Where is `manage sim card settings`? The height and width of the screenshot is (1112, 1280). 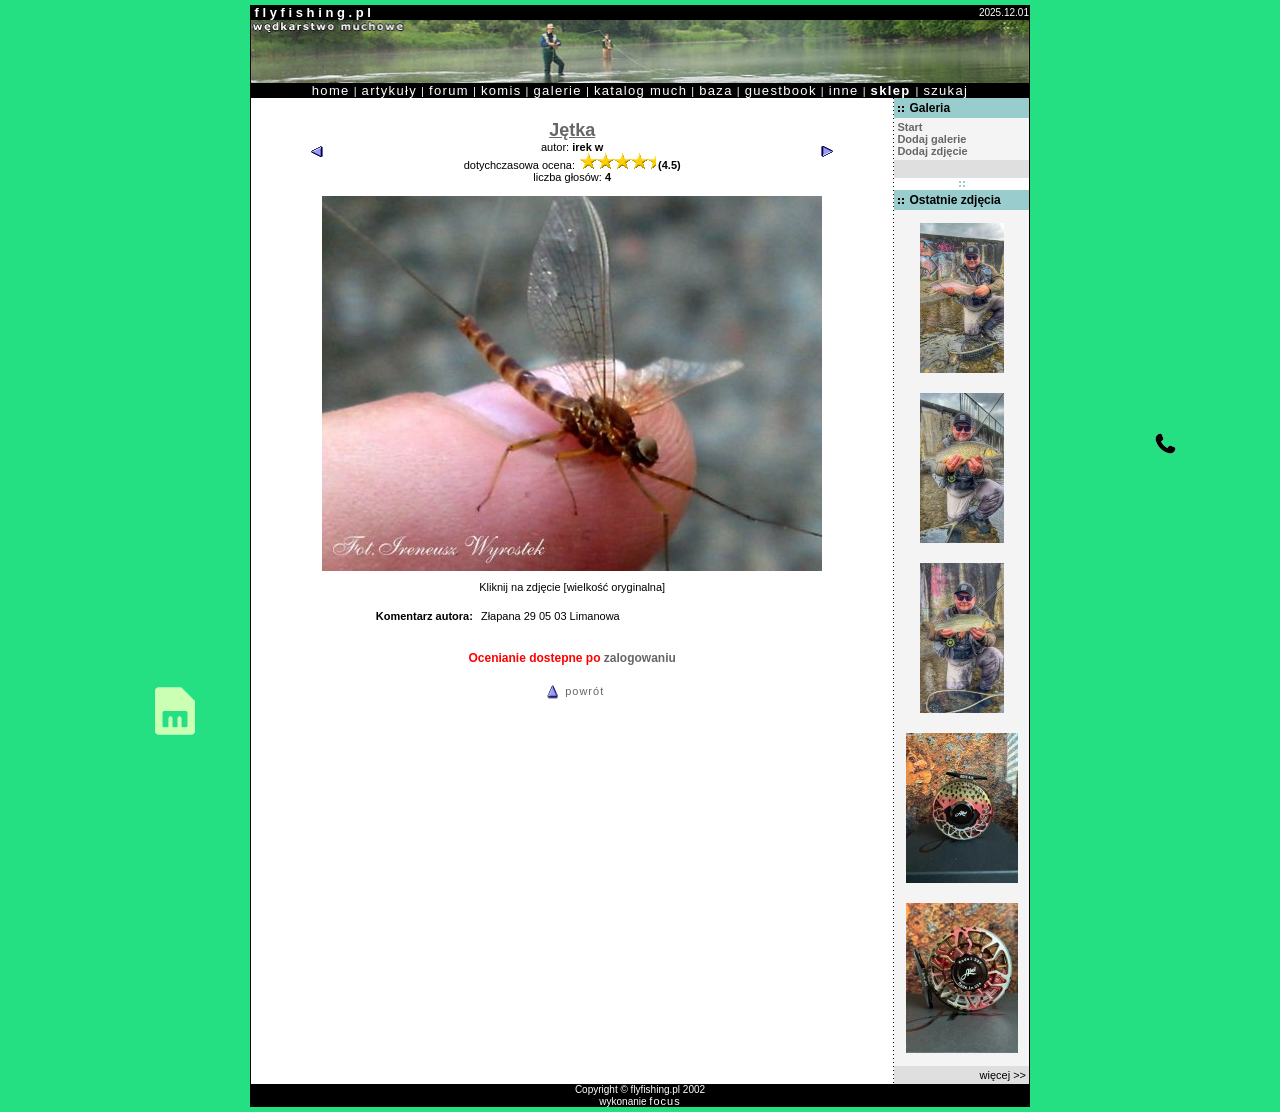
manage sim card settings is located at coordinates (175, 711).